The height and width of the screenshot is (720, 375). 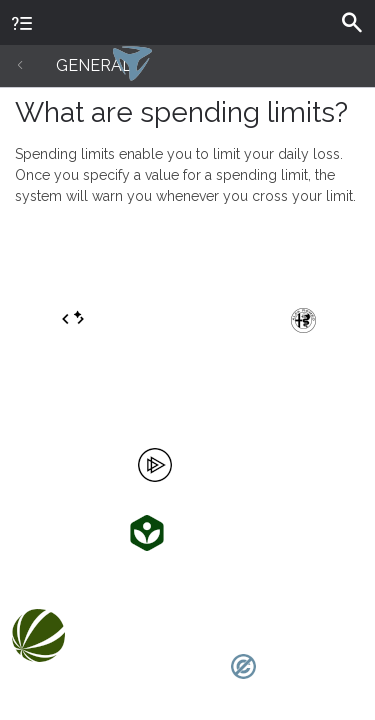 What do you see at coordinates (73, 319) in the screenshot?
I see `access AI-powered code generation tools` at bounding box center [73, 319].